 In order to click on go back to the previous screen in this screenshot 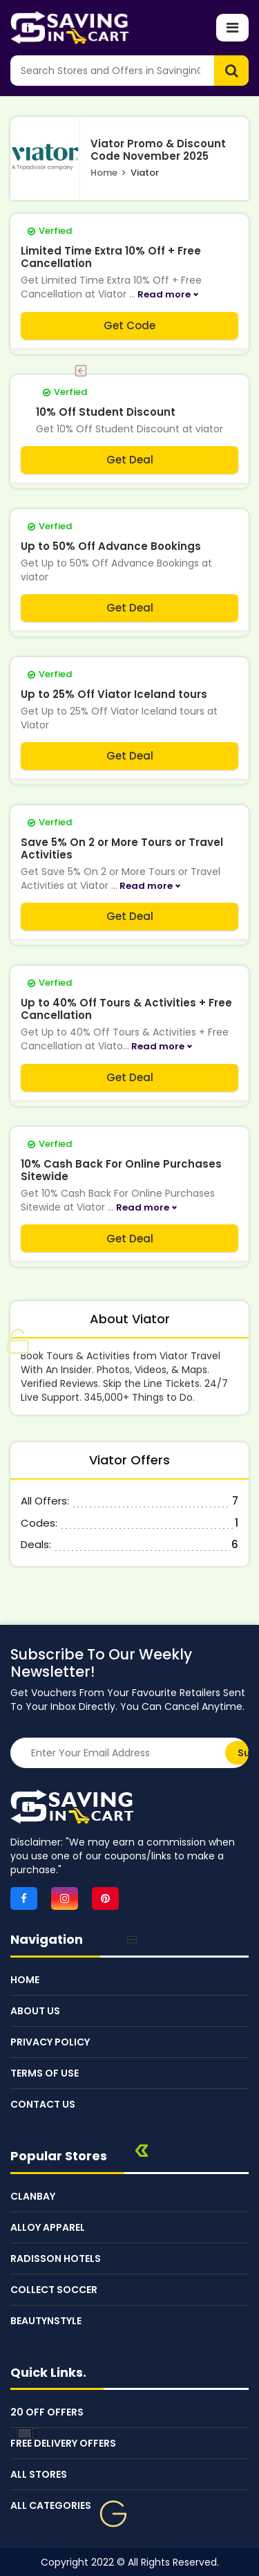, I will do `click(81, 371)`.